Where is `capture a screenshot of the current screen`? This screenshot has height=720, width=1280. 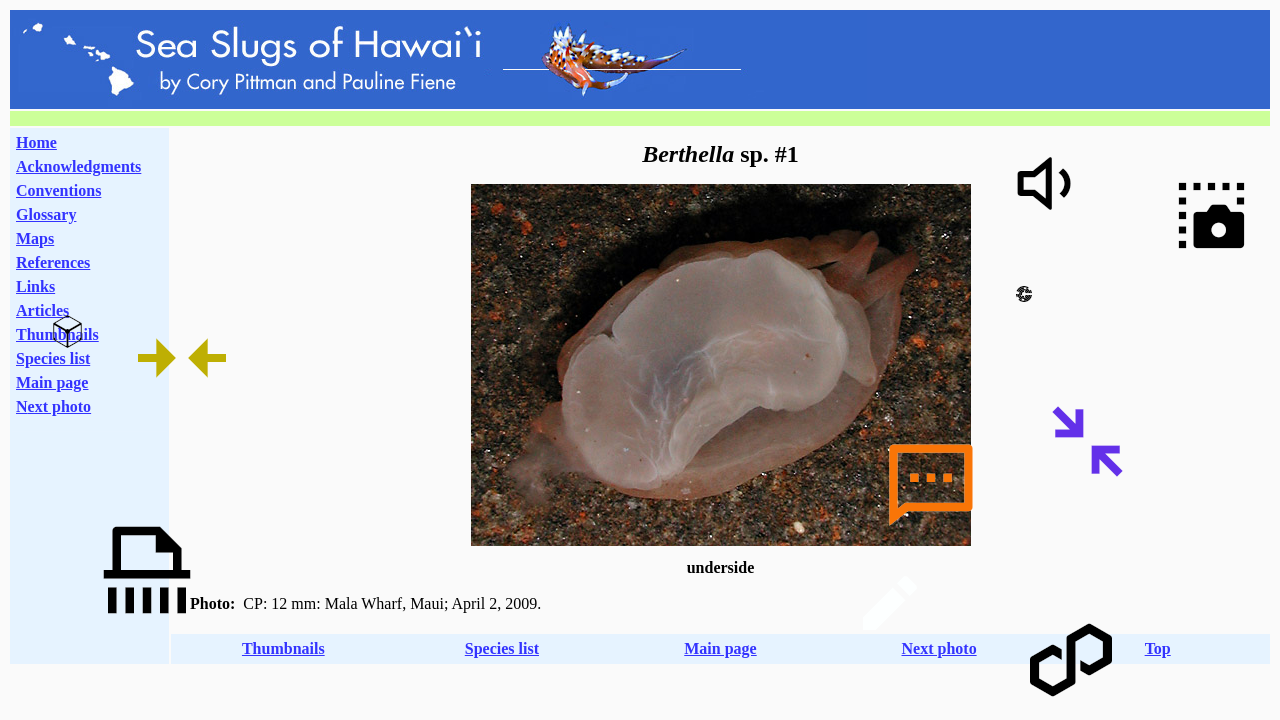
capture a screenshot of the current screen is located at coordinates (1211, 215).